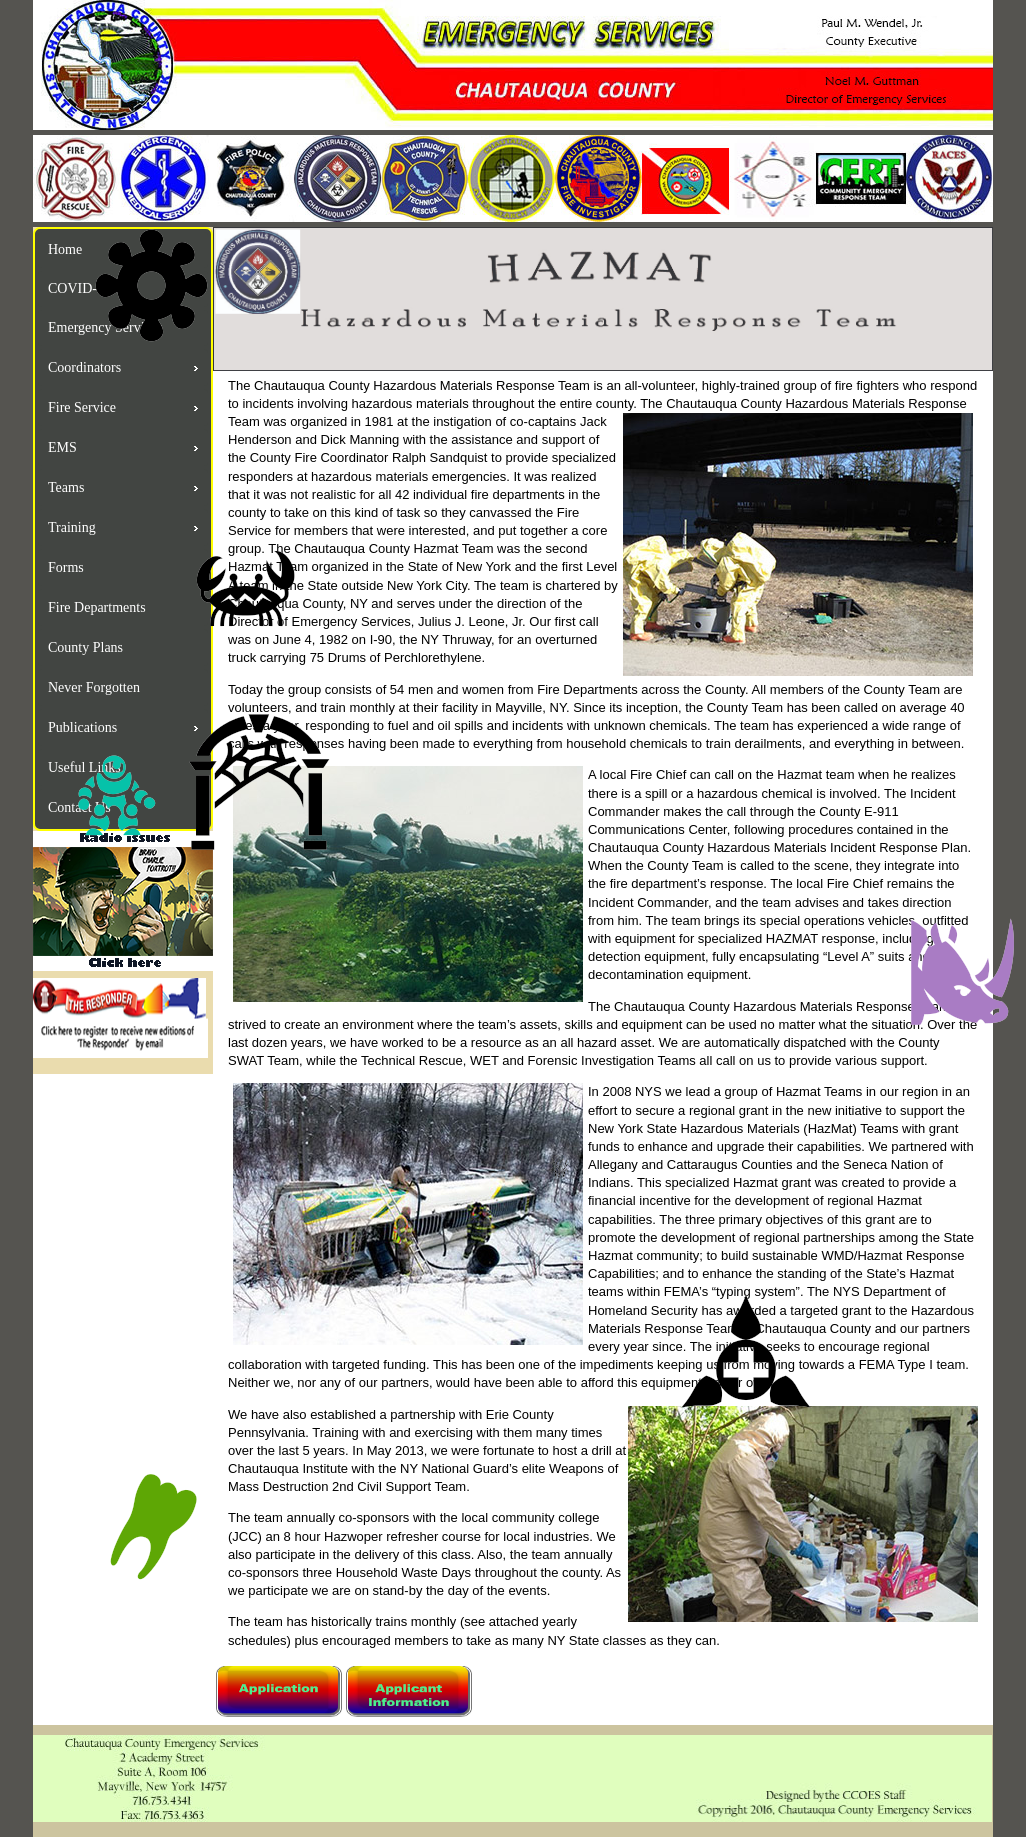 The width and height of the screenshot is (1026, 1837). What do you see at coordinates (559, 1167) in the screenshot?
I see `indicates sugar cane crop or ingredient` at bounding box center [559, 1167].